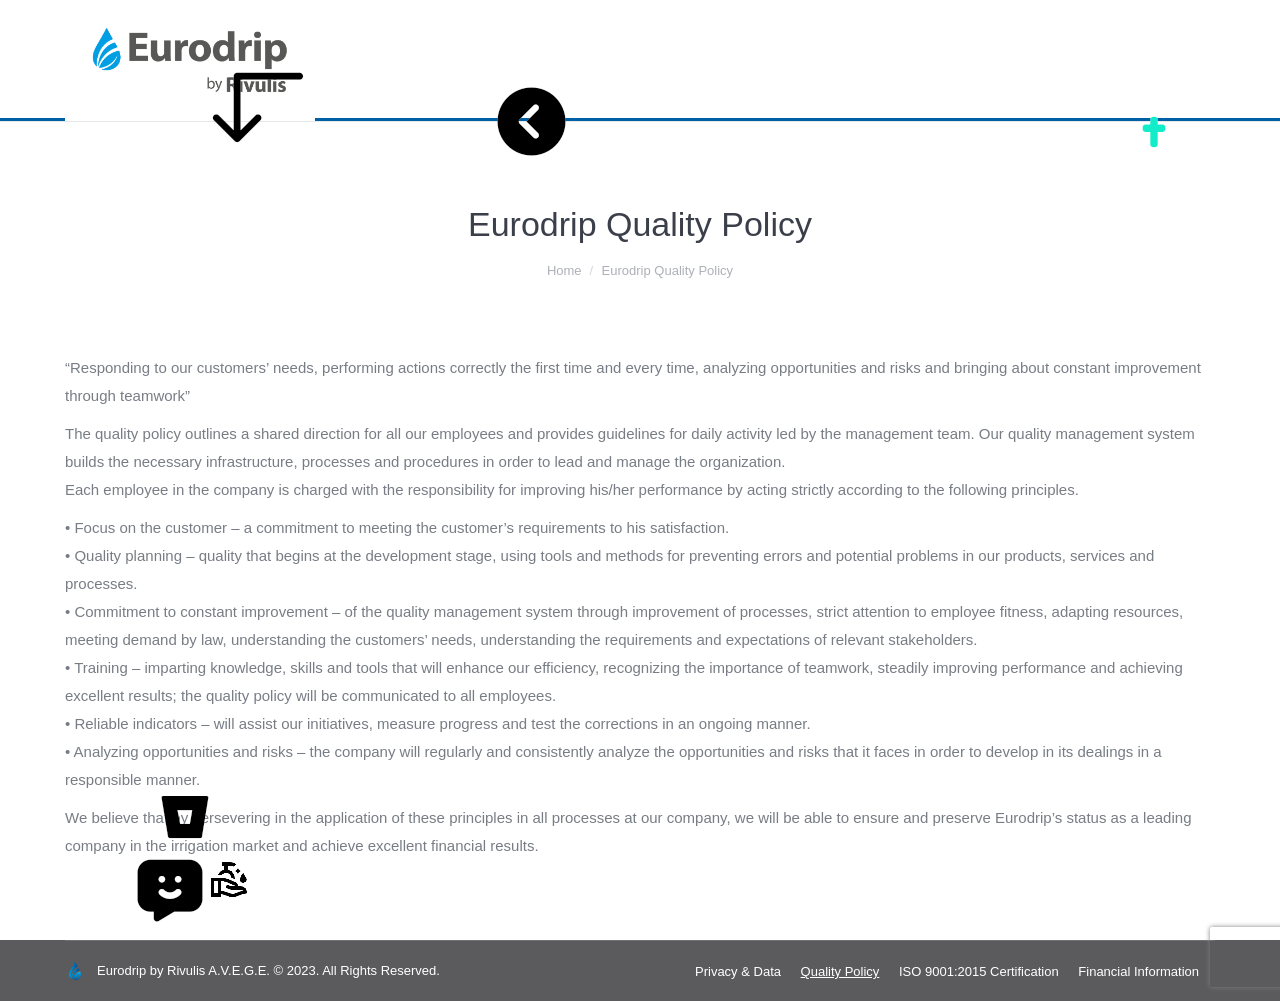  What do you see at coordinates (185, 817) in the screenshot?
I see `open bitbucket repository` at bounding box center [185, 817].